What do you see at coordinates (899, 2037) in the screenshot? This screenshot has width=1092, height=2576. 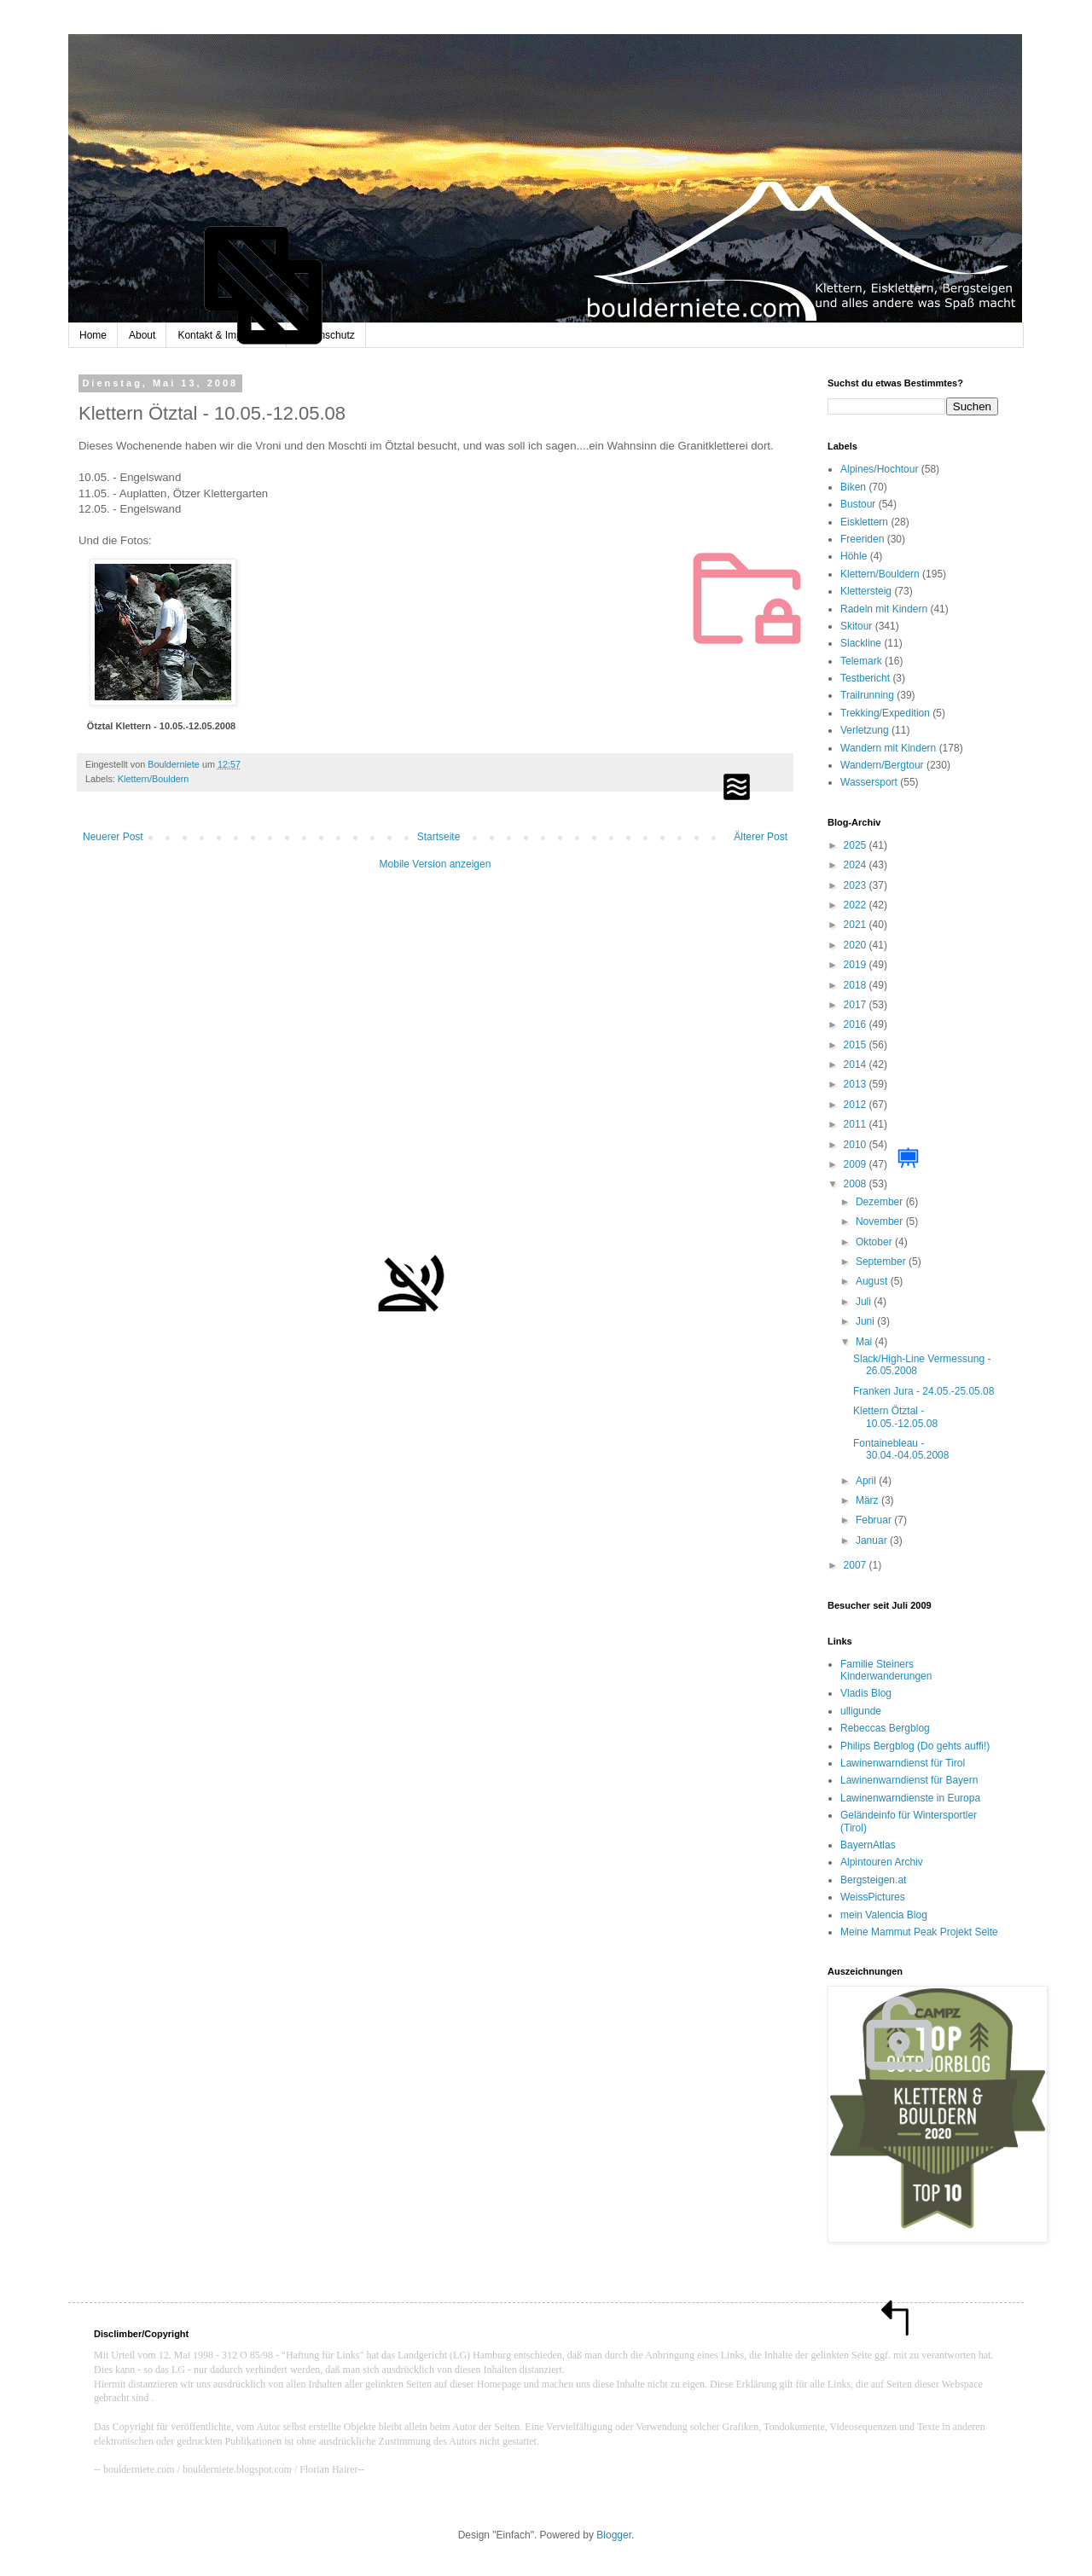 I see `unlock with key authentication` at bounding box center [899, 2037].